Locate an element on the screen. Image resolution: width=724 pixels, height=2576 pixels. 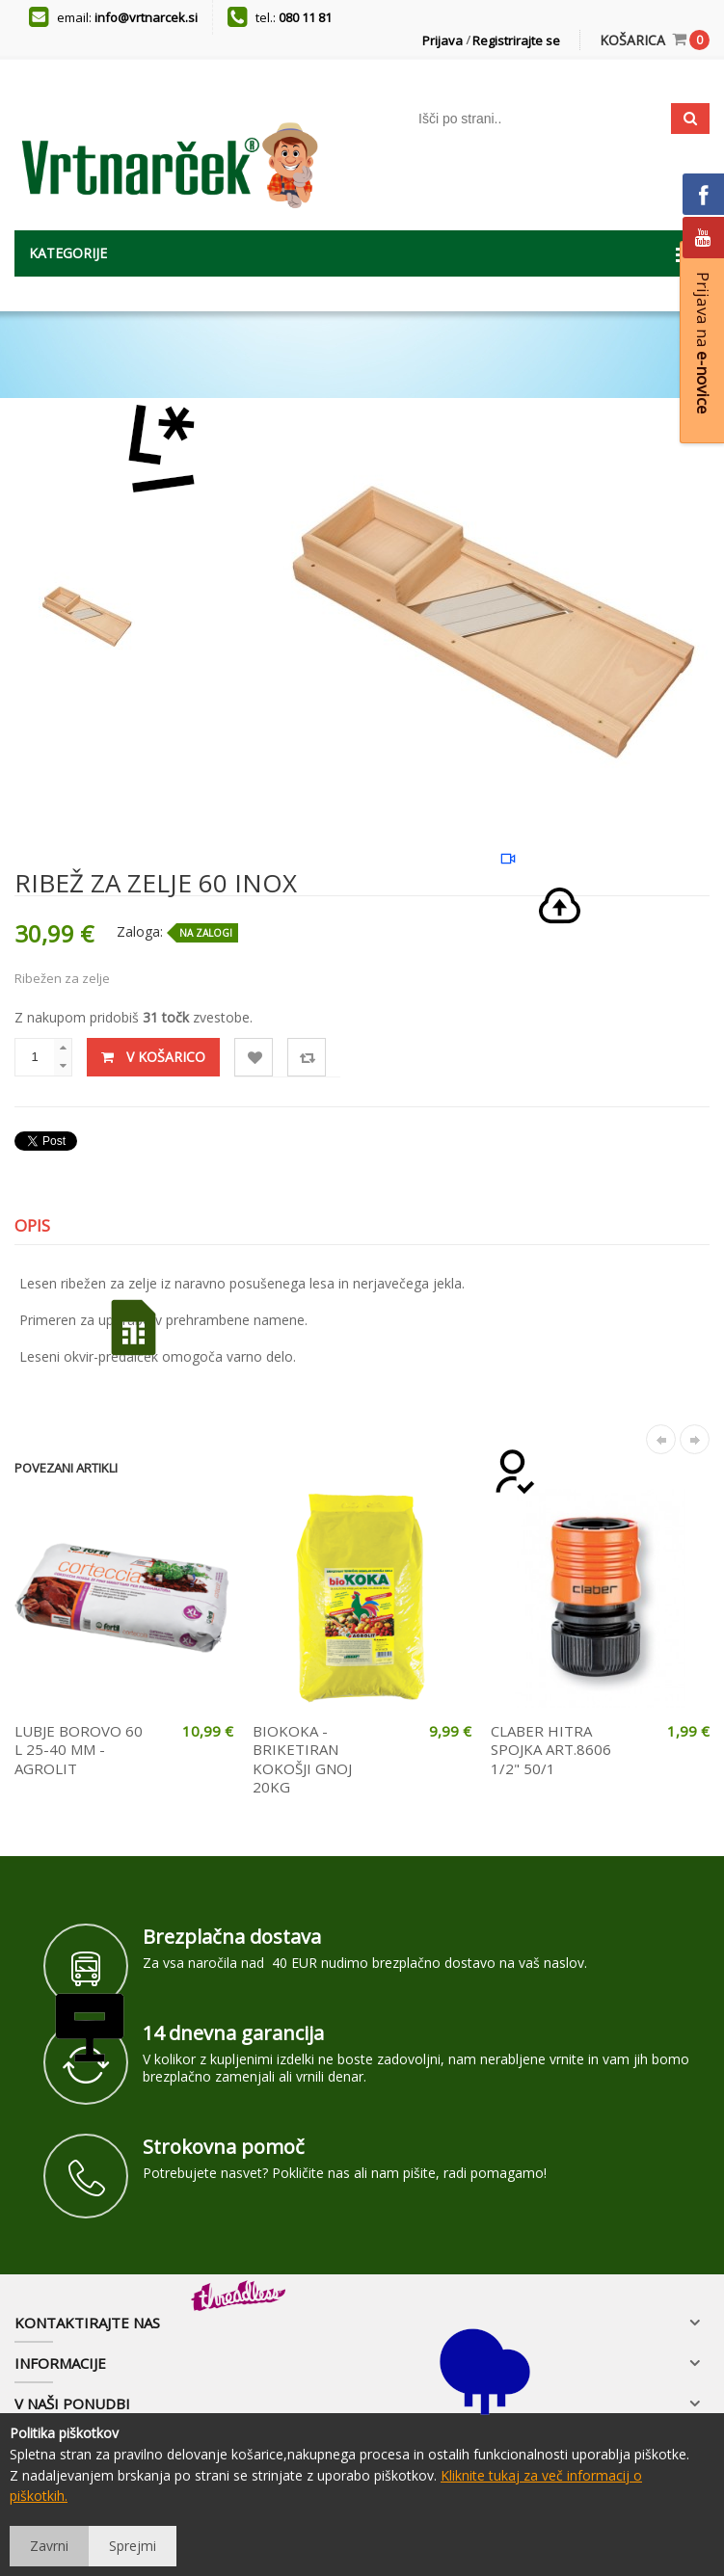
indicates heavy rain or showers in weather forecast is located at coordinates (485, 2370).